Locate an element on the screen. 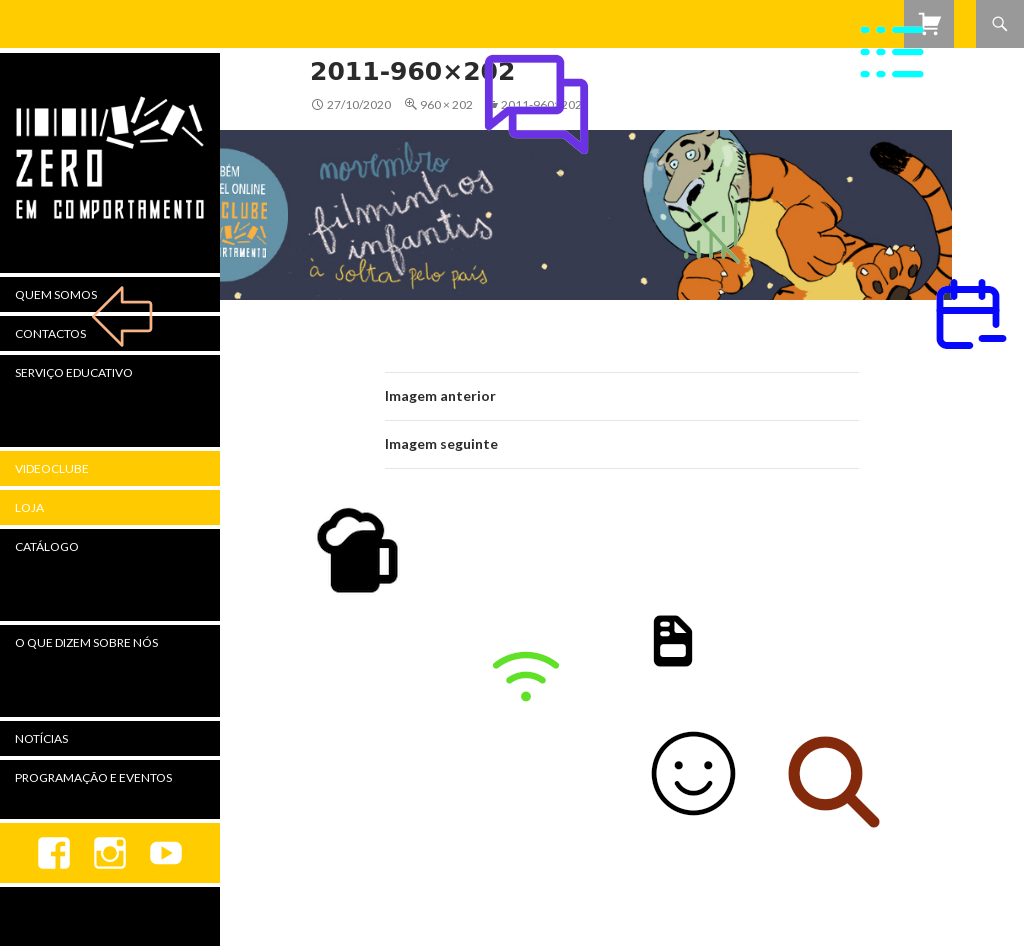 The image size is (1024, 946). go back to the previous screen is located at coordinates (124, 316).